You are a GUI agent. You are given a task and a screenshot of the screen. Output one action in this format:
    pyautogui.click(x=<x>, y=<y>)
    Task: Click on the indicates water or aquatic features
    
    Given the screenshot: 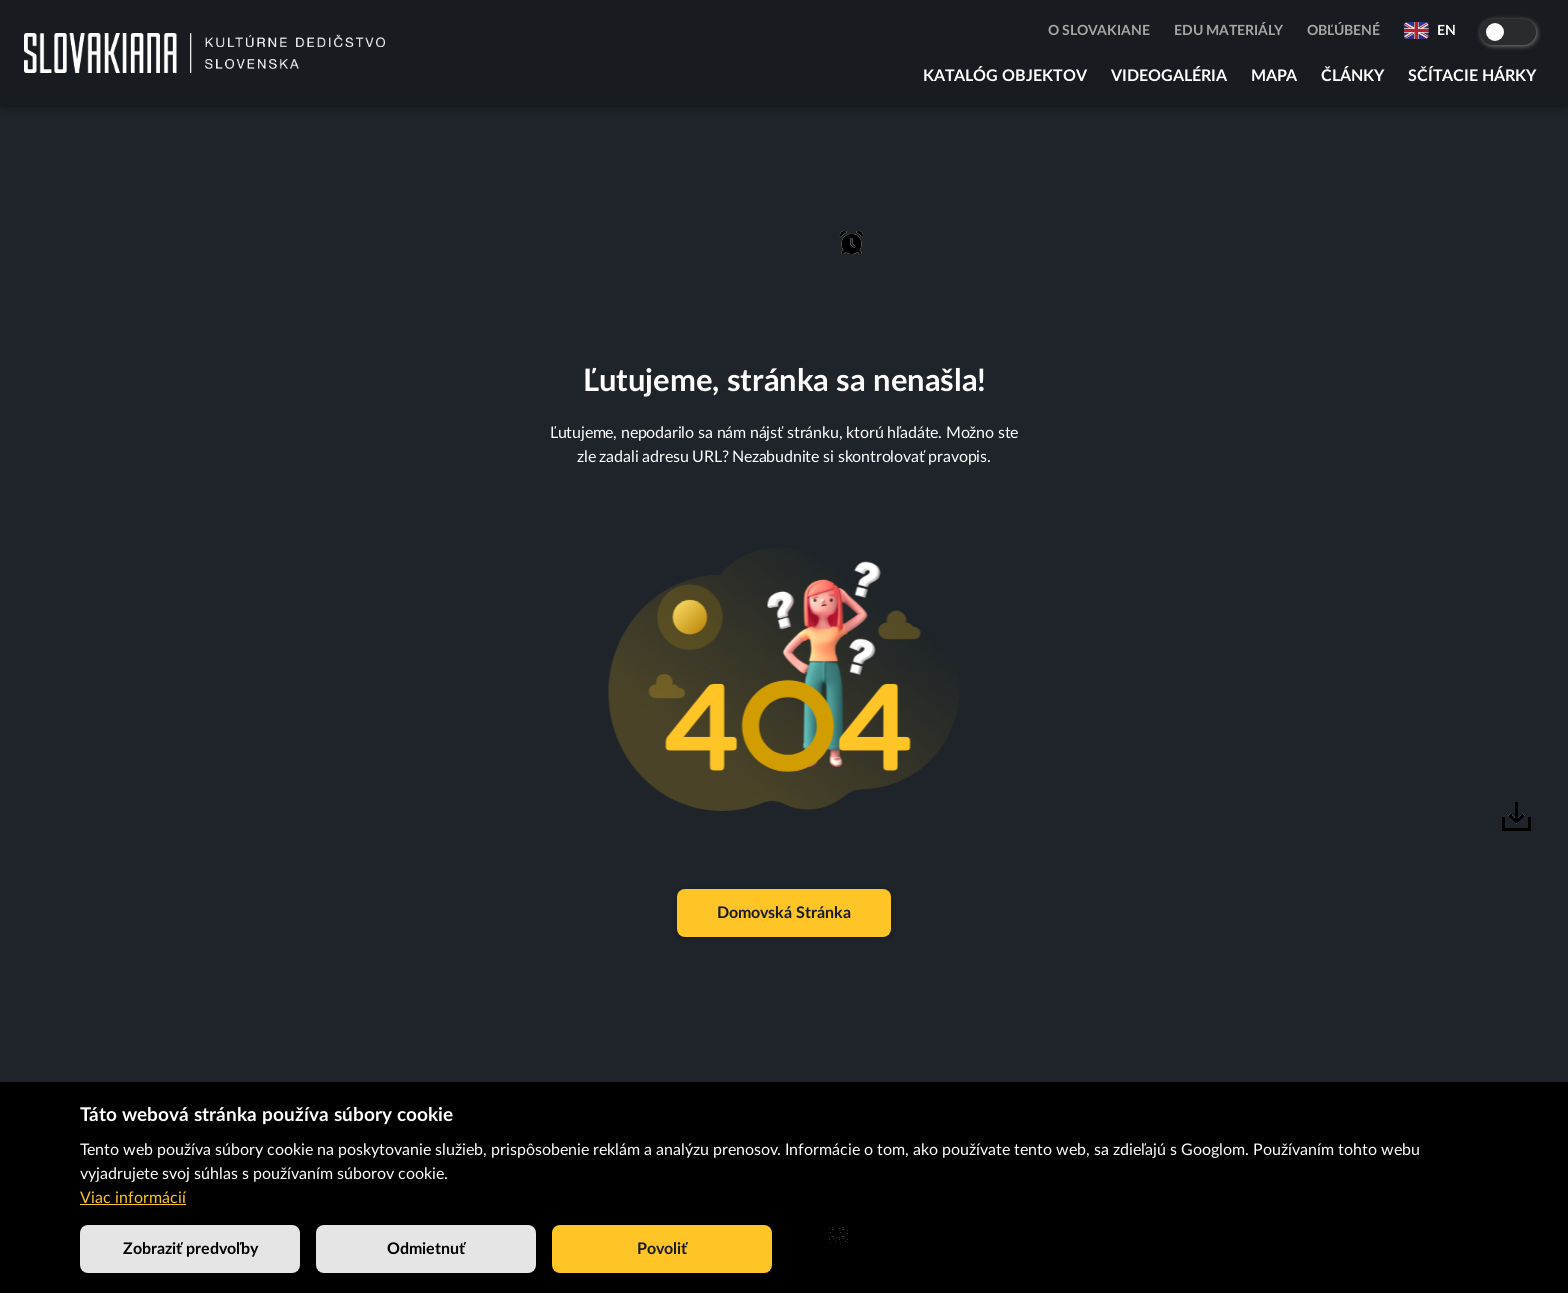 What is the action you would take?
    pyautogui.click(x=838, y=1236)
    